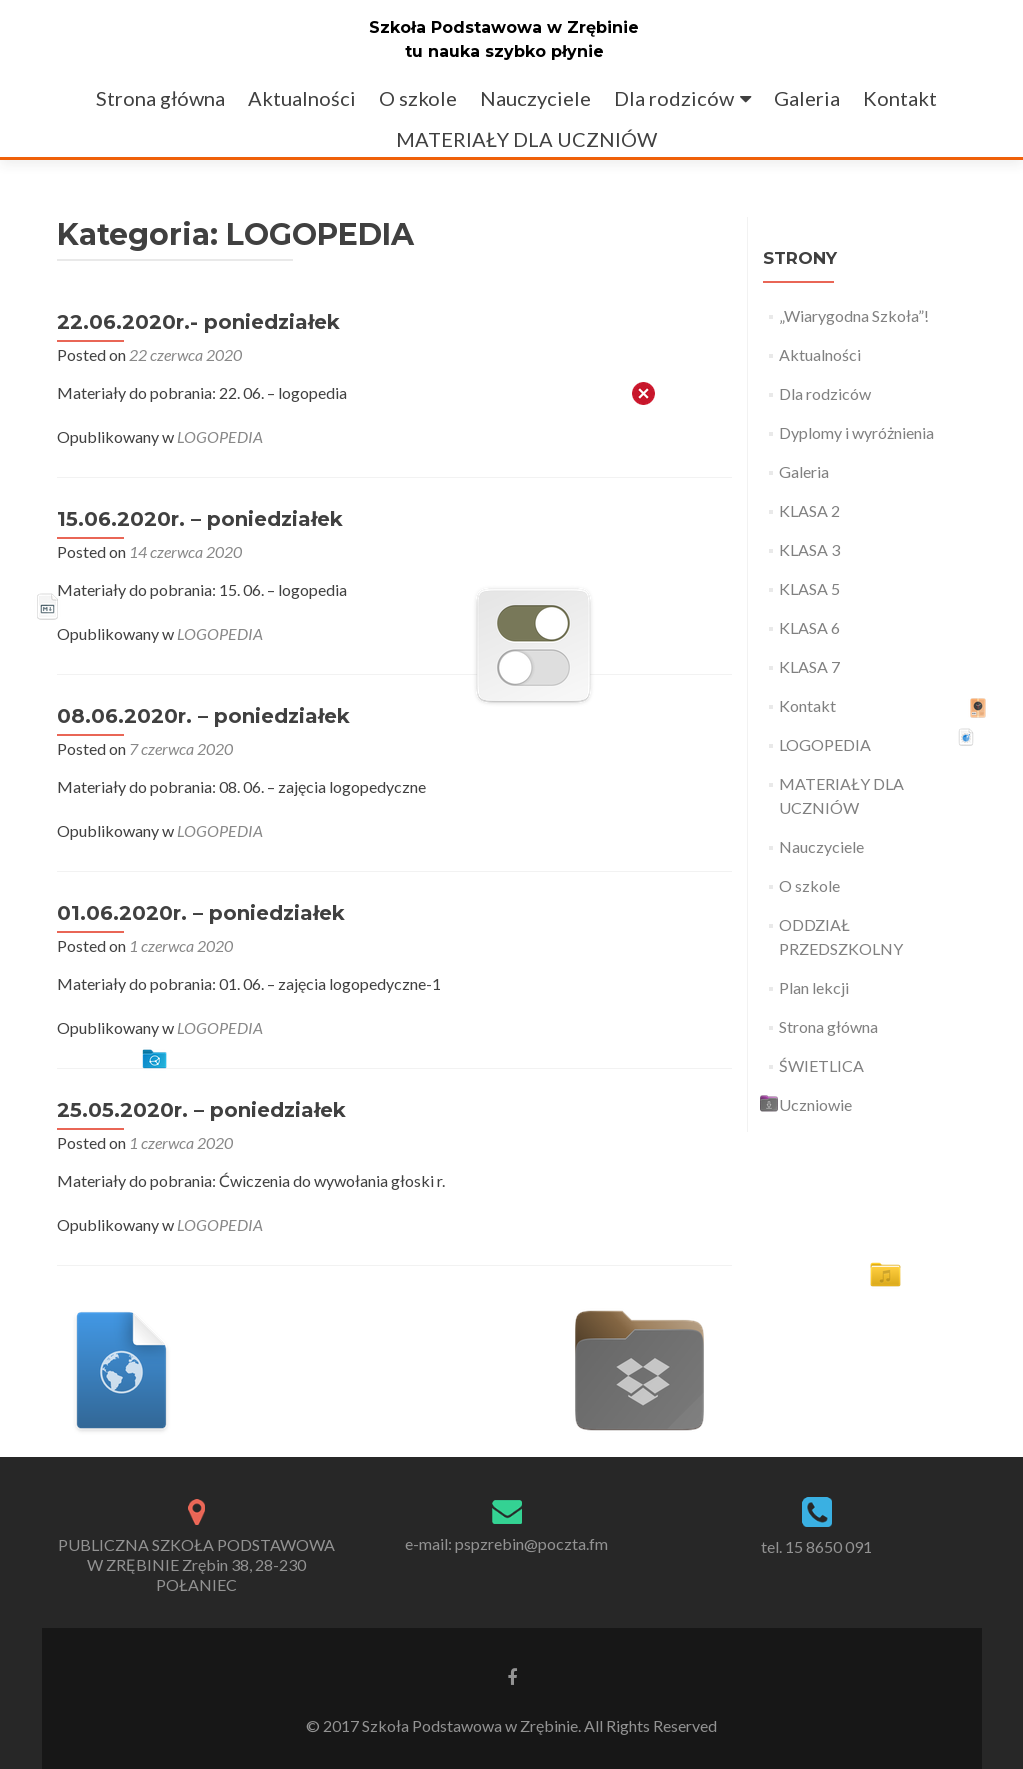  What do you see at coordinates (769, 1103) in the screenshot?
I see `access your downloads folder` at bounding box center [769, 1103].